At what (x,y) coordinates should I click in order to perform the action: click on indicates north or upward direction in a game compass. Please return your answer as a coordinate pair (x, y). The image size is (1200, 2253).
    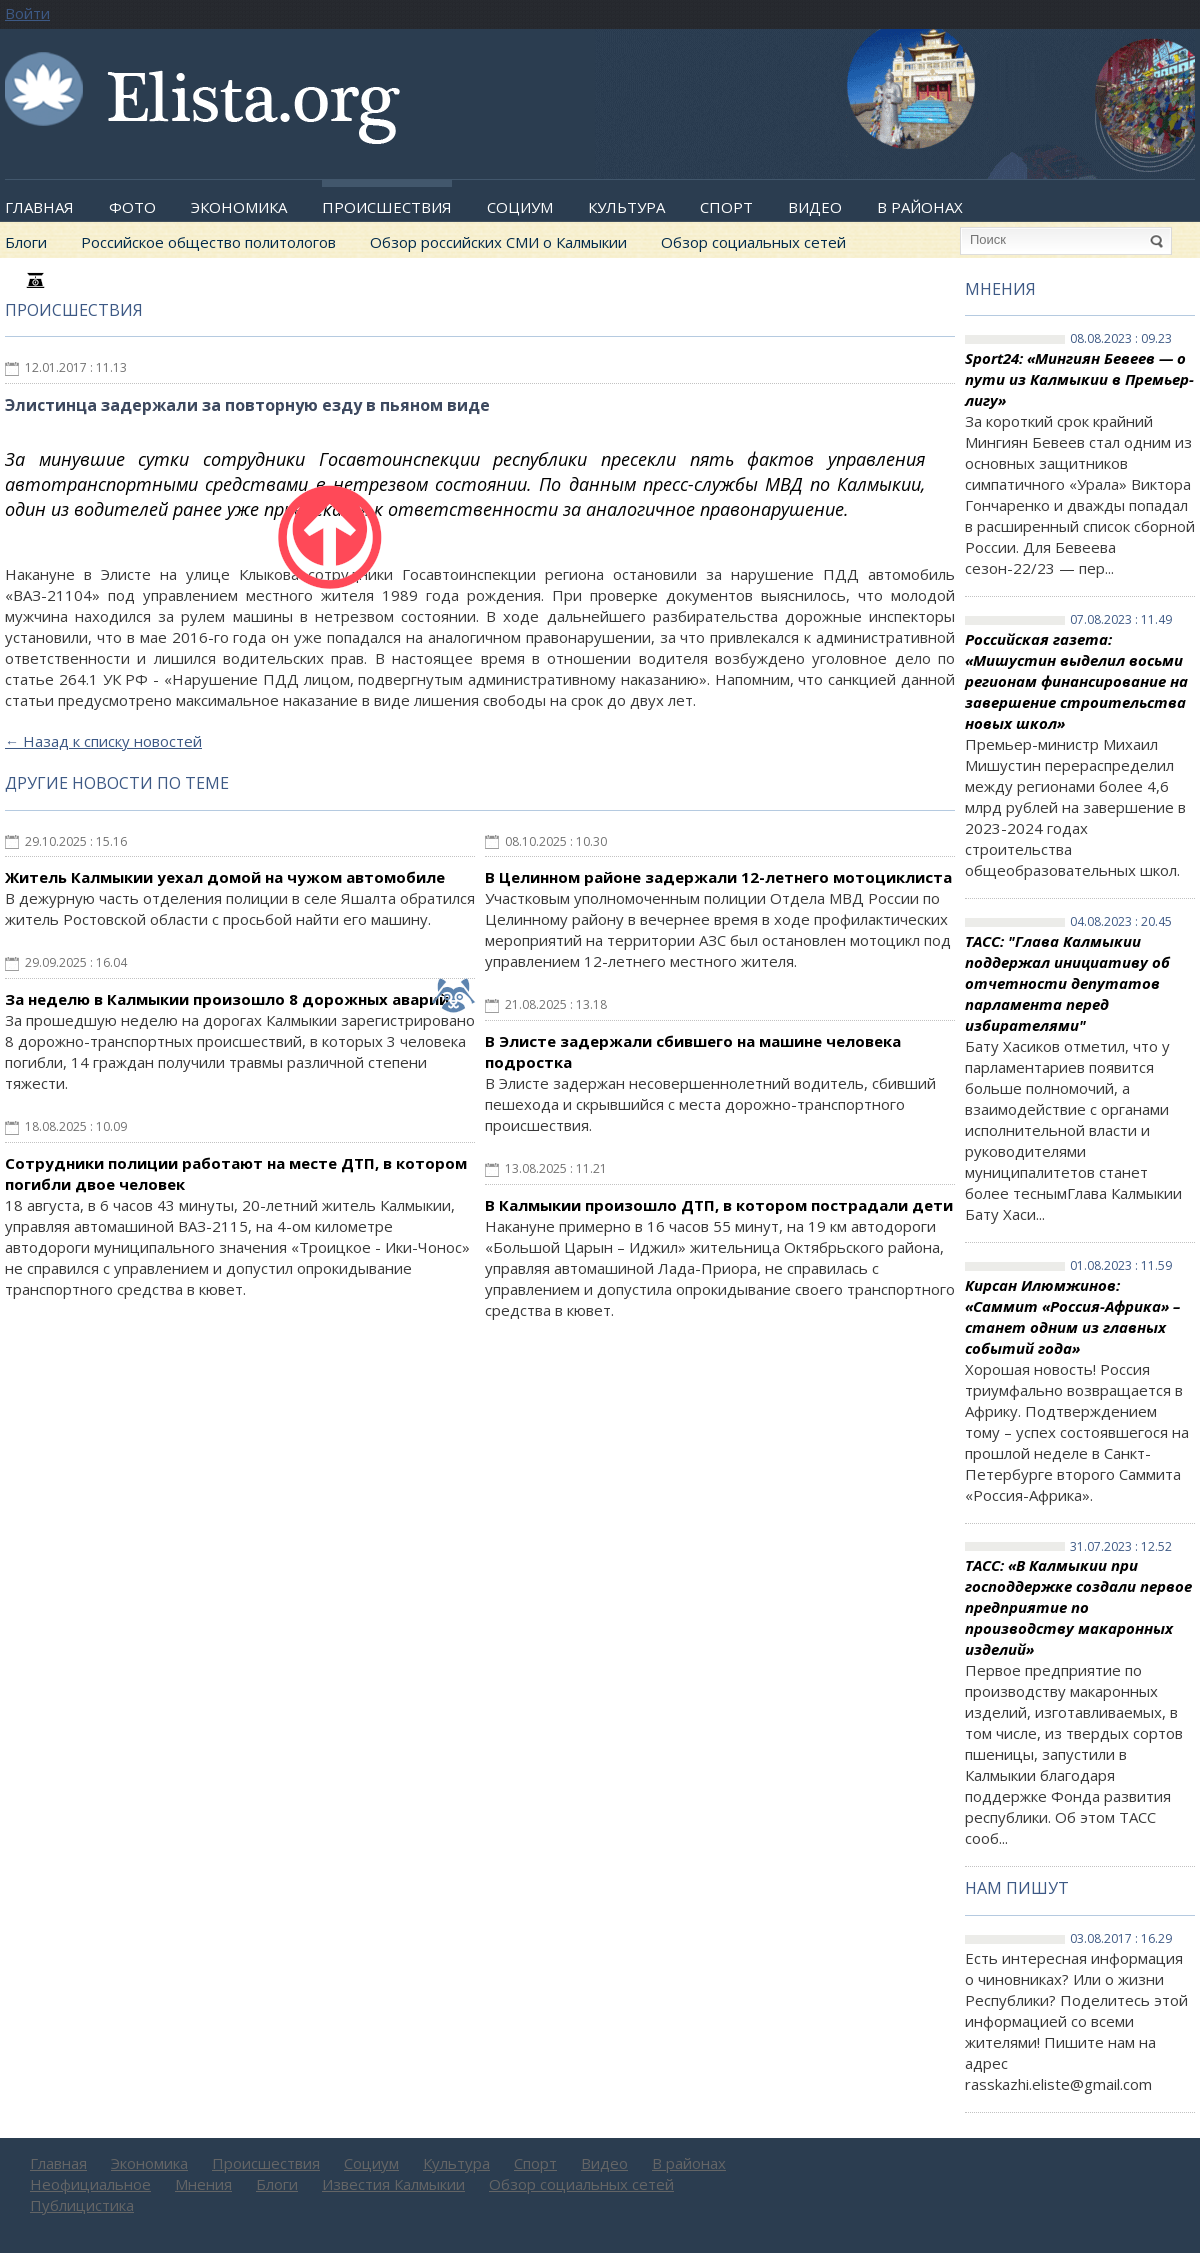
    Looking at the image, I should click on (330, 538).